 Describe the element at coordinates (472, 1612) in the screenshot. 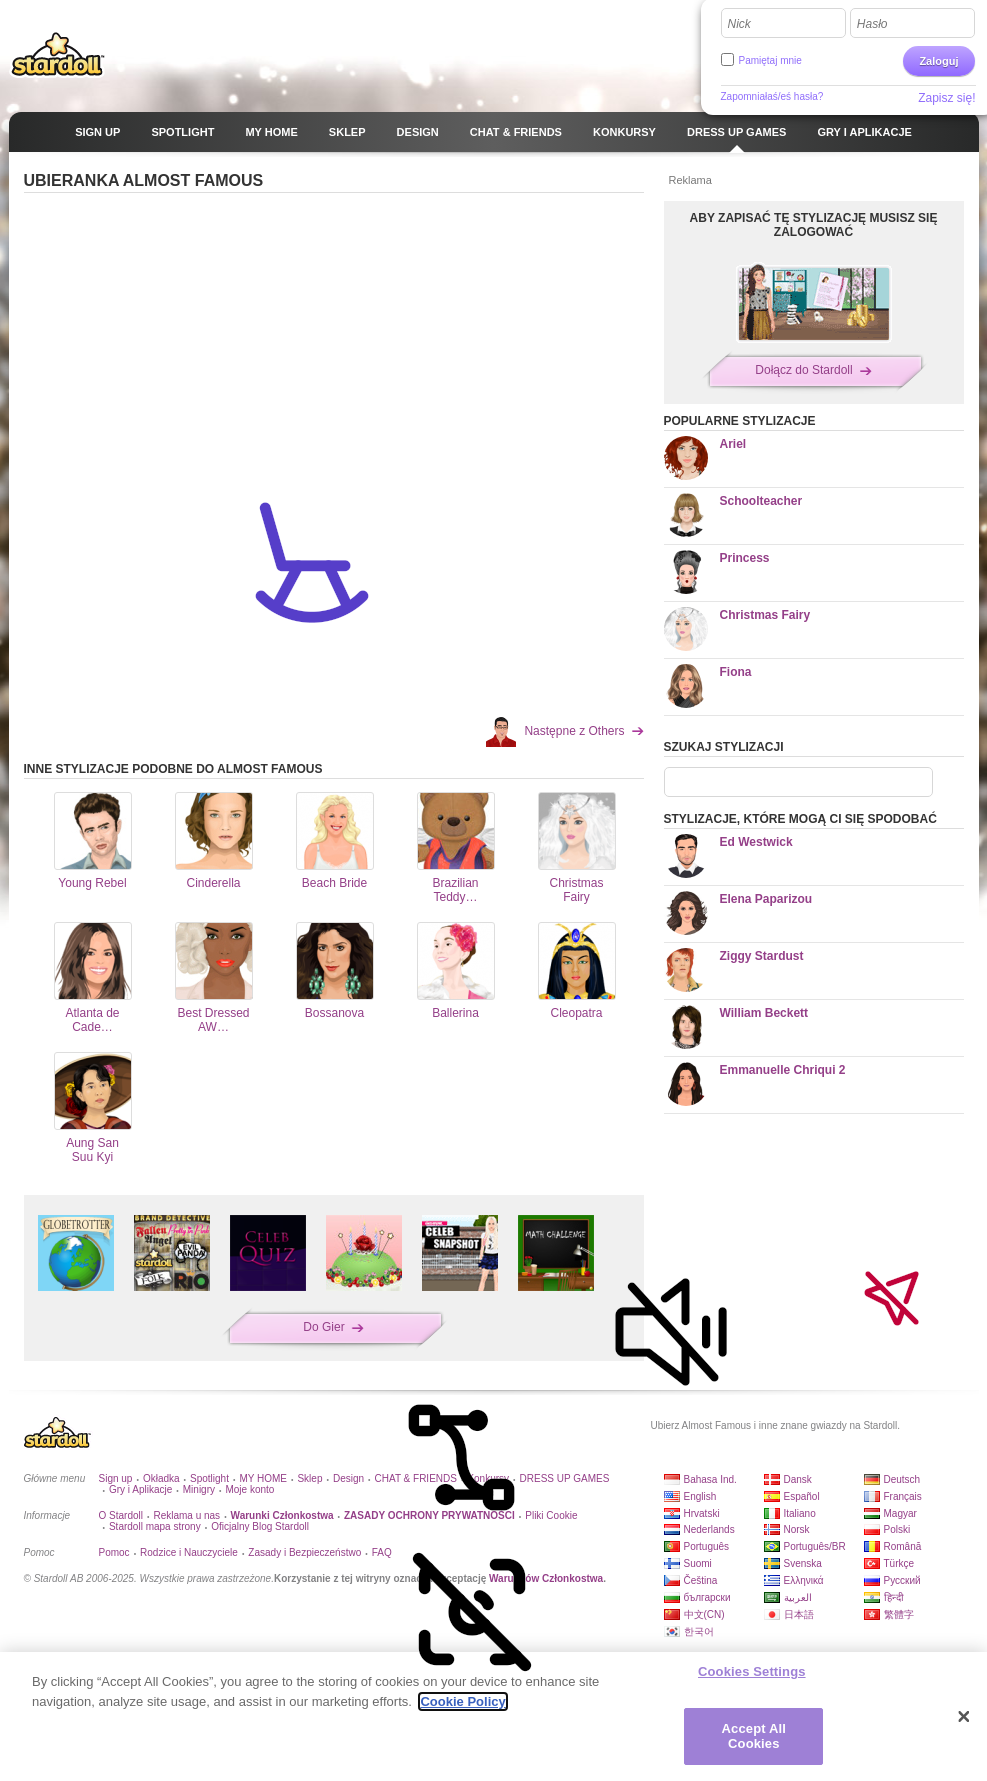

I see `screen capture disabled` at that location.